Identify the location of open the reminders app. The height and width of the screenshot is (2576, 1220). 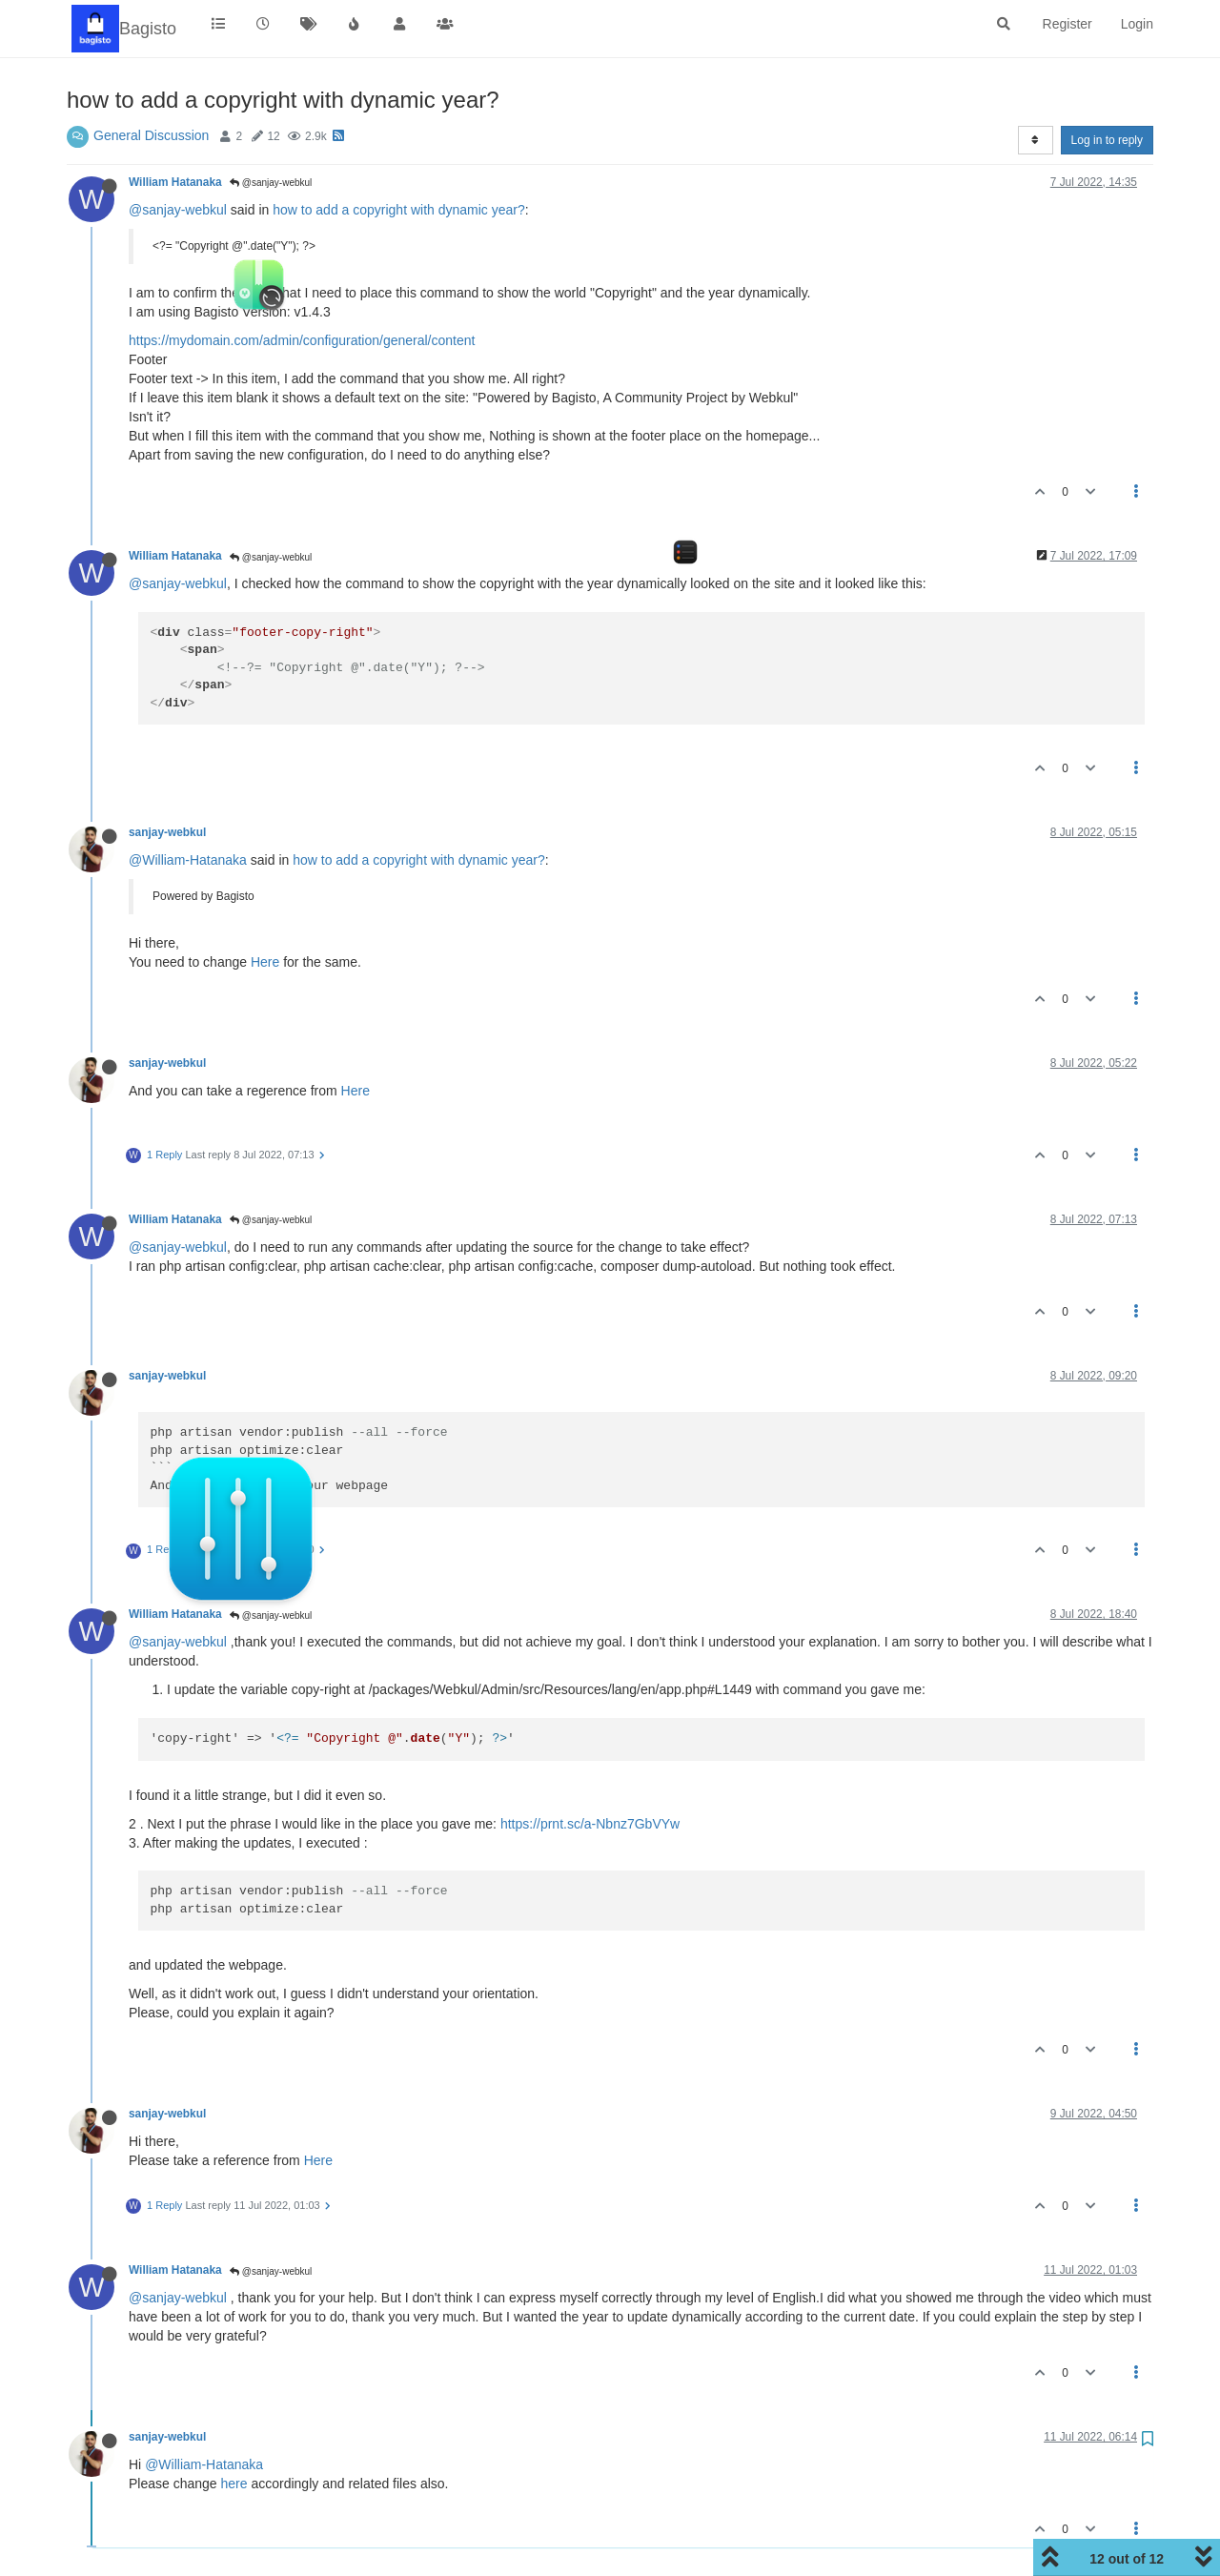
(685, 552).